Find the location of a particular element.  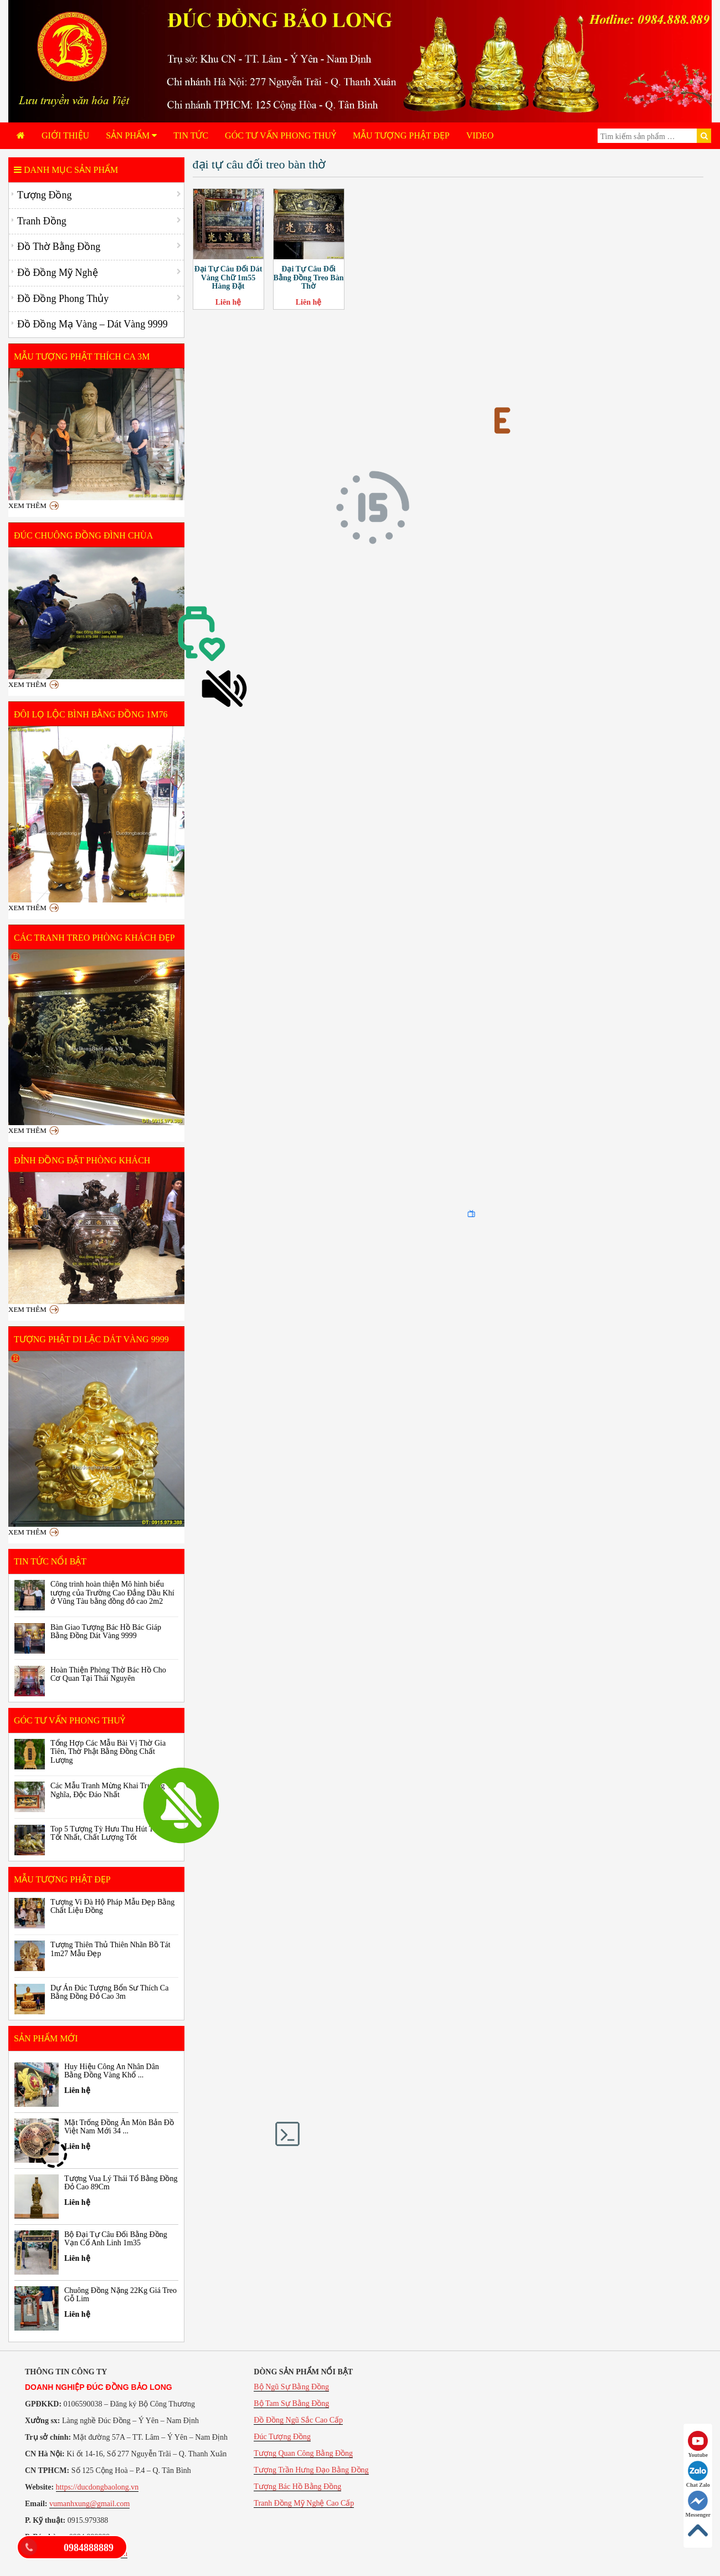

notifications are currently muted or disabled is located at coordinates (181, 1805).